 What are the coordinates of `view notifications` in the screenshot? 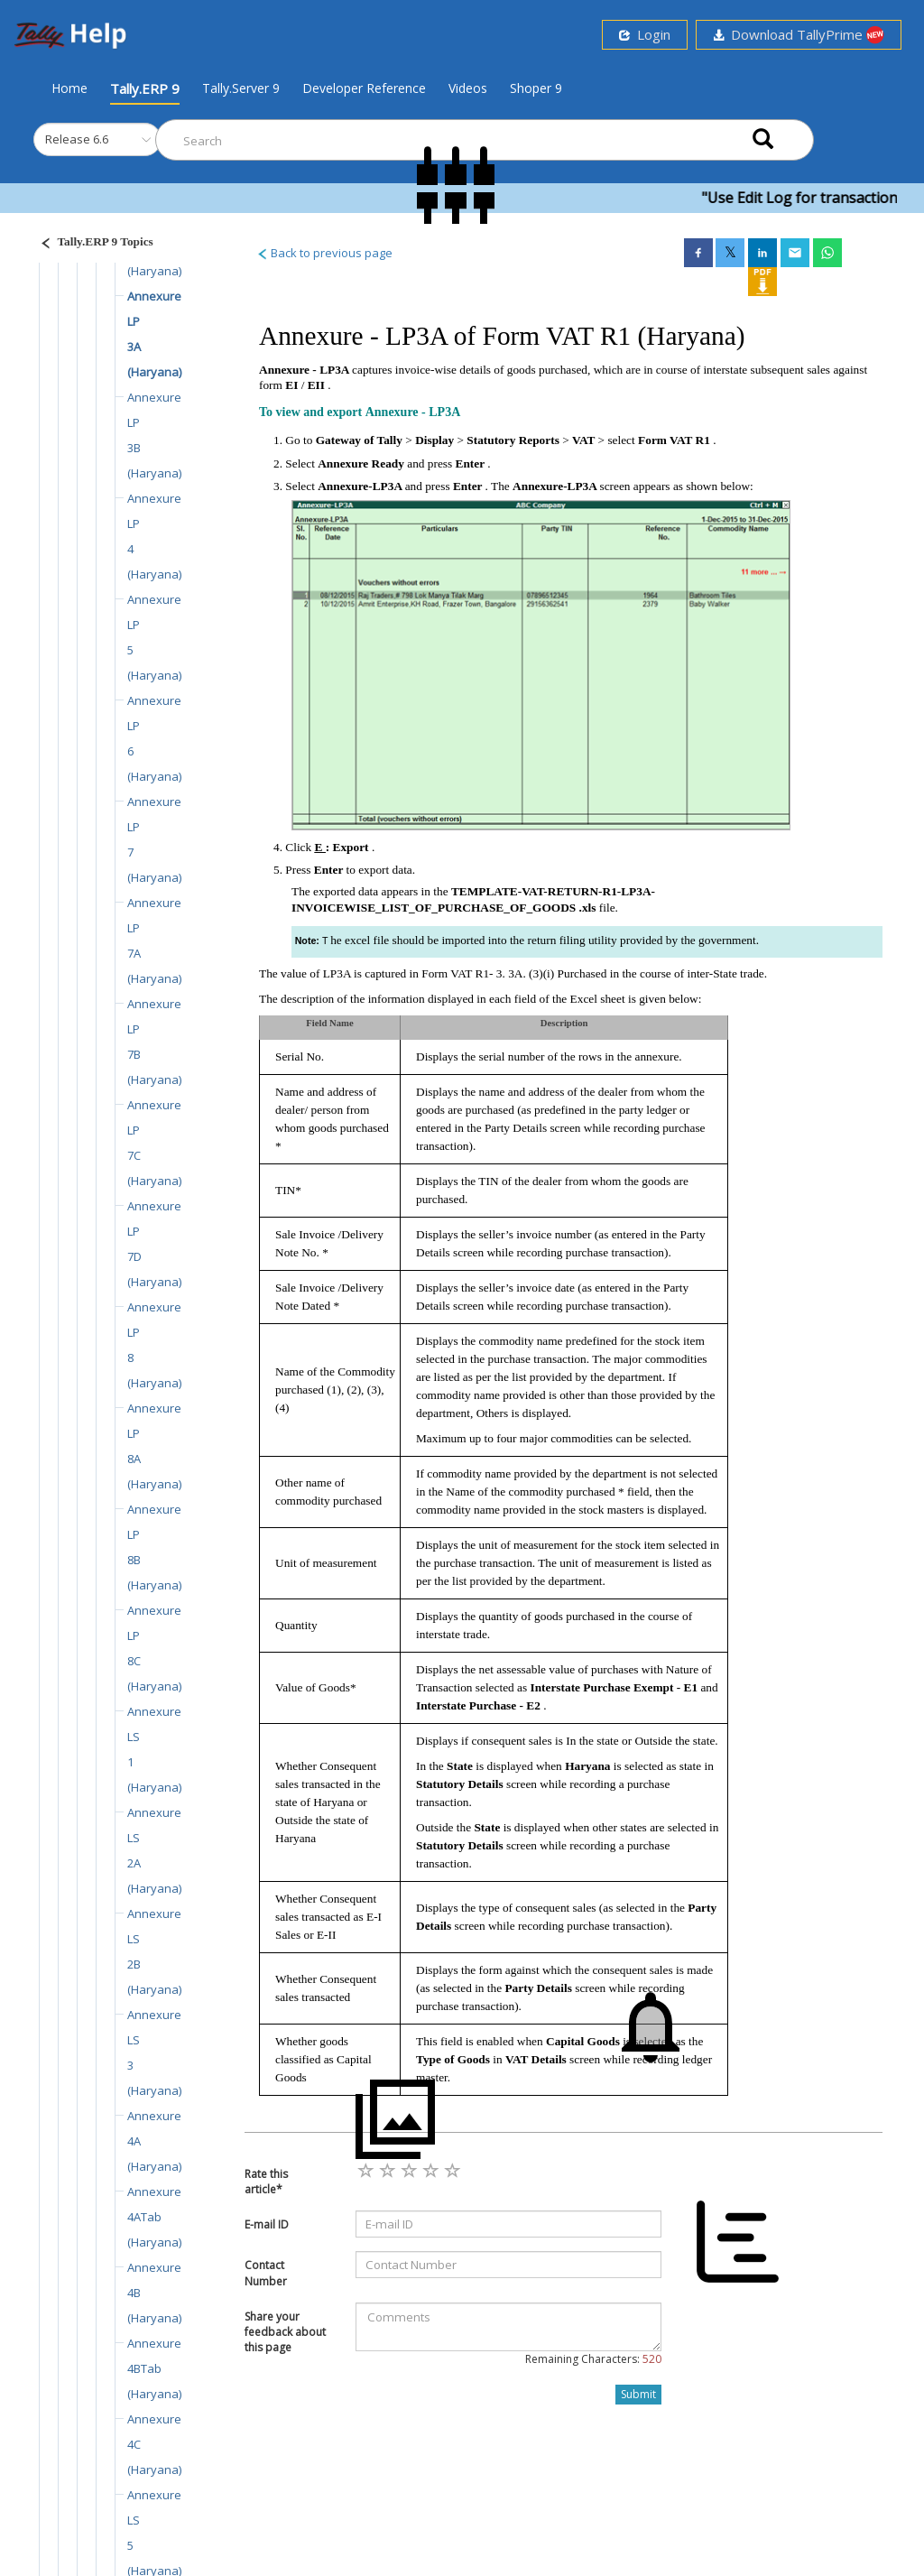 It's located at (651, 2026).